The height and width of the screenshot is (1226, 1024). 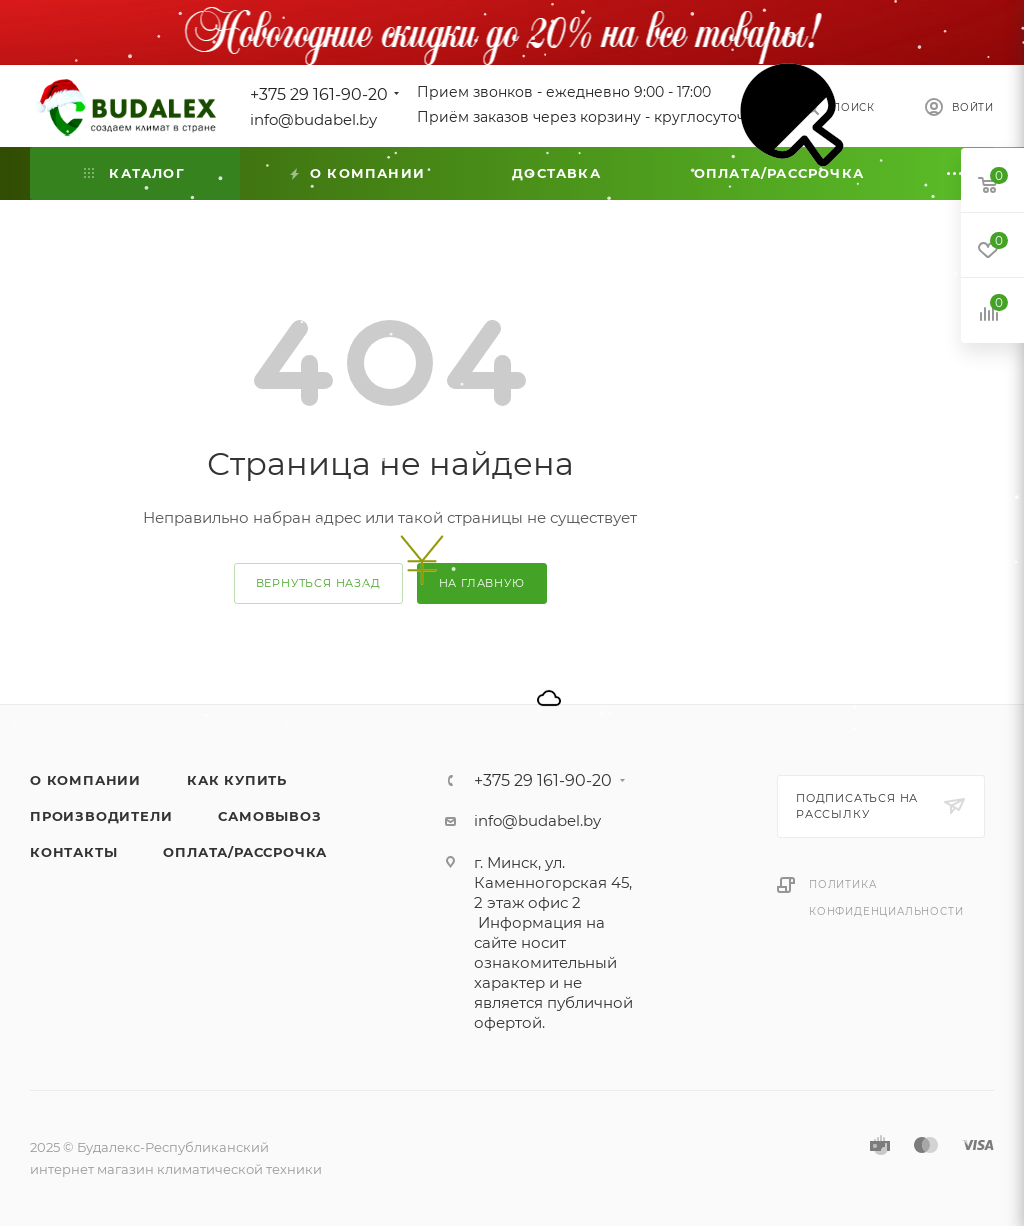 I want to click on view prices in japanese yen, so click(x=422, y=559).